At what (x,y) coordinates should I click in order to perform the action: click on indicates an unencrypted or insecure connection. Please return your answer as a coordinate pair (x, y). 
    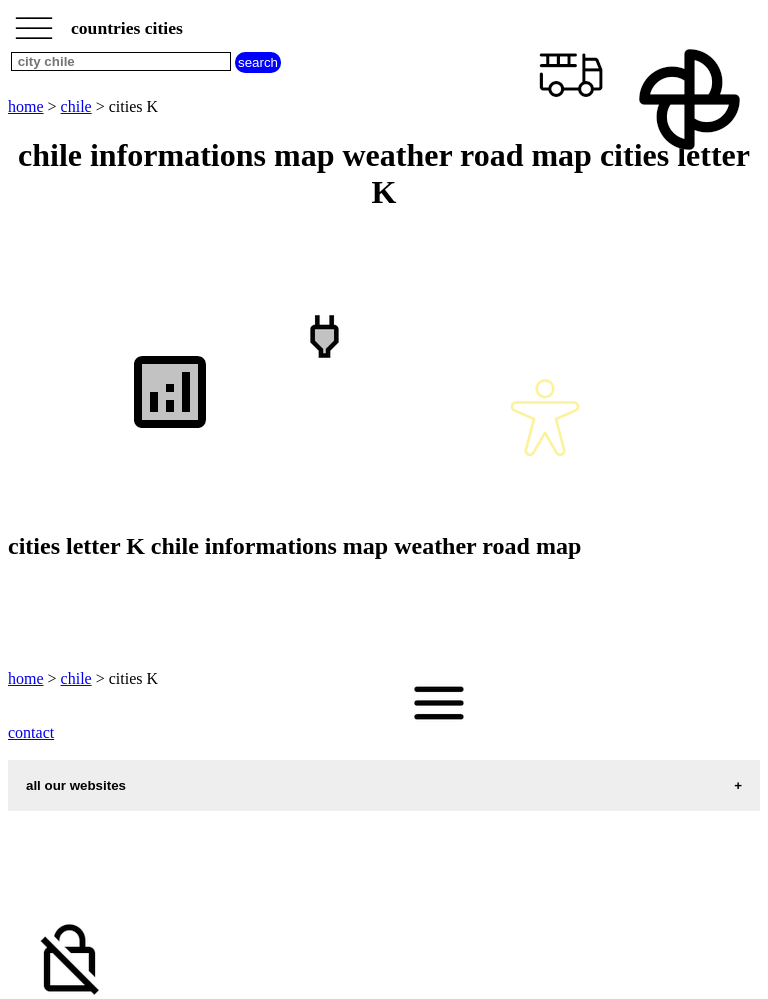
    Looking at the image, I should click on (69, 959).